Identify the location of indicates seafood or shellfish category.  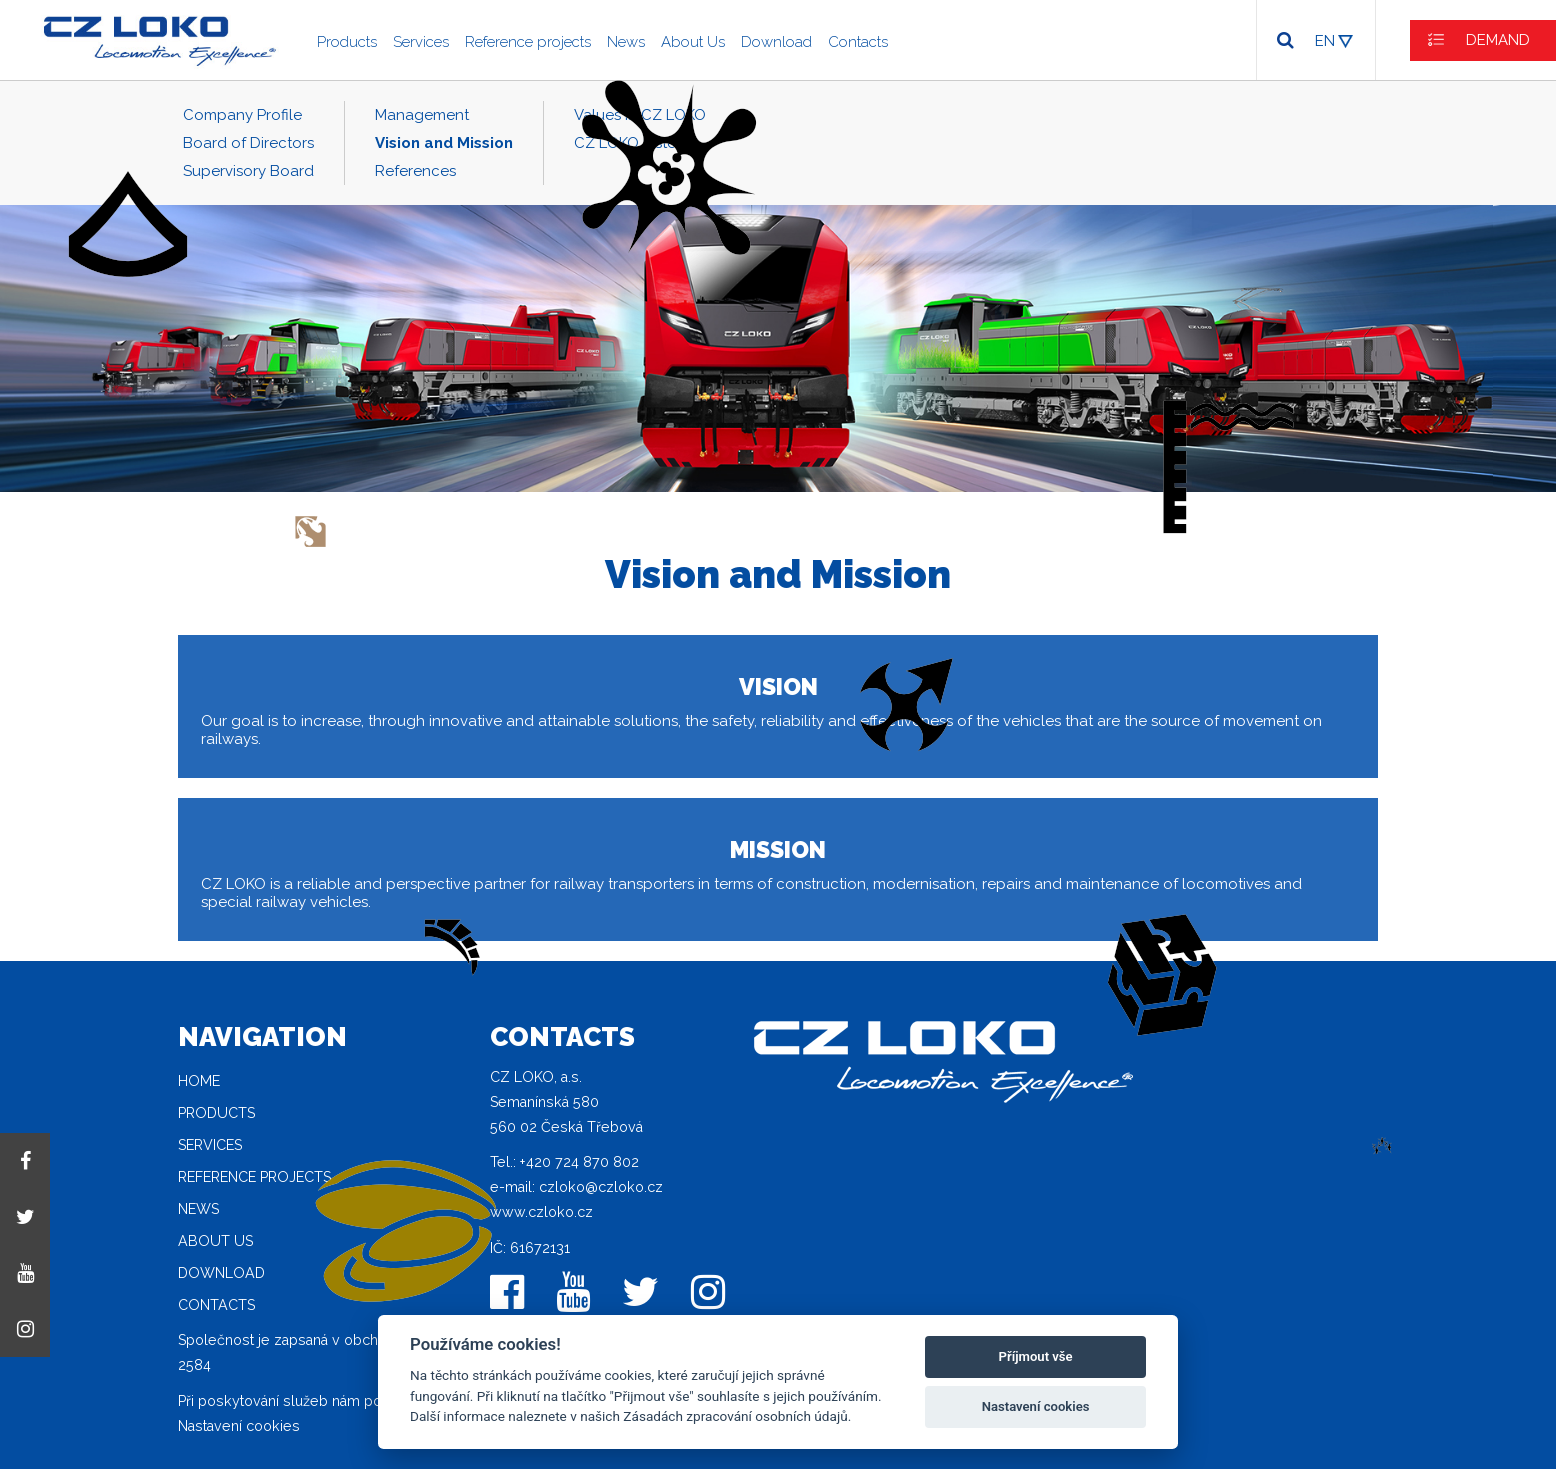
(406, 1231).